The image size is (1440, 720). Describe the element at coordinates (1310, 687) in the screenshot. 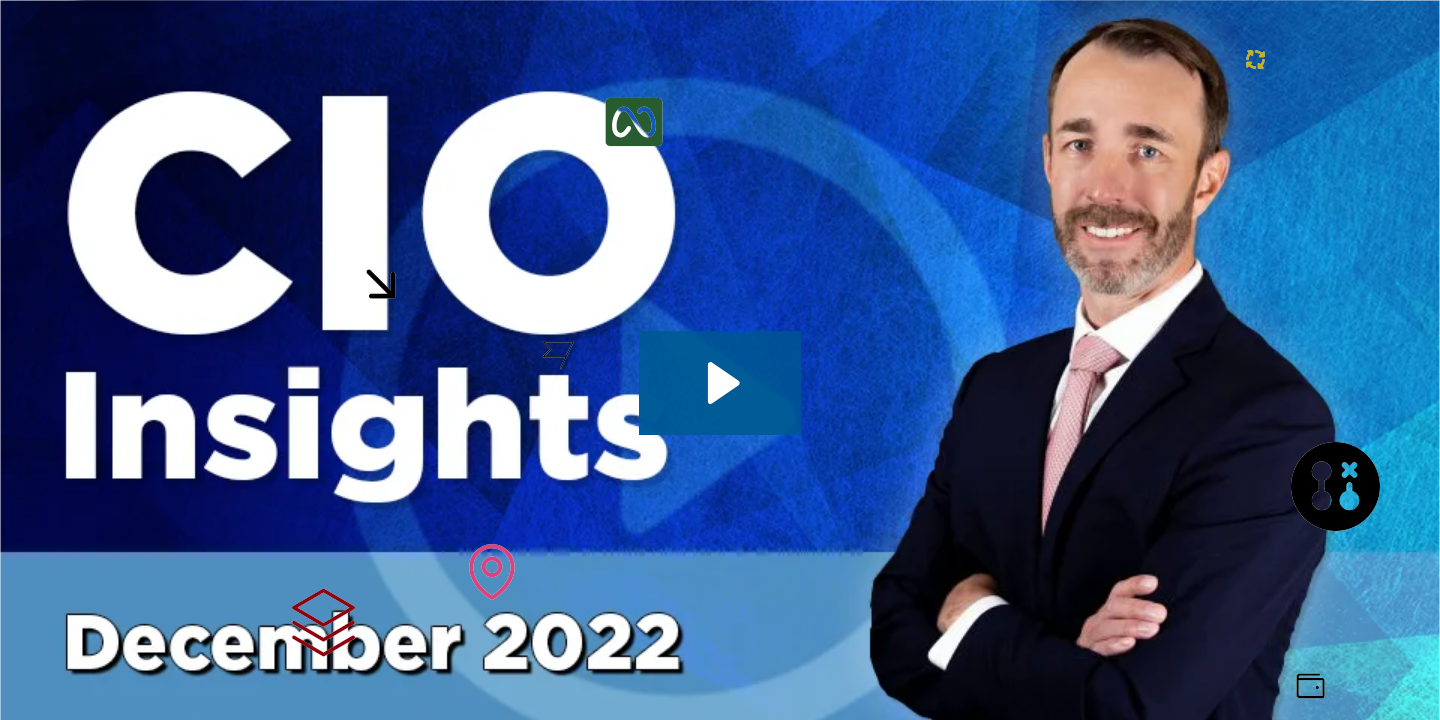

I see `access your wallet or payment methods` at that location.